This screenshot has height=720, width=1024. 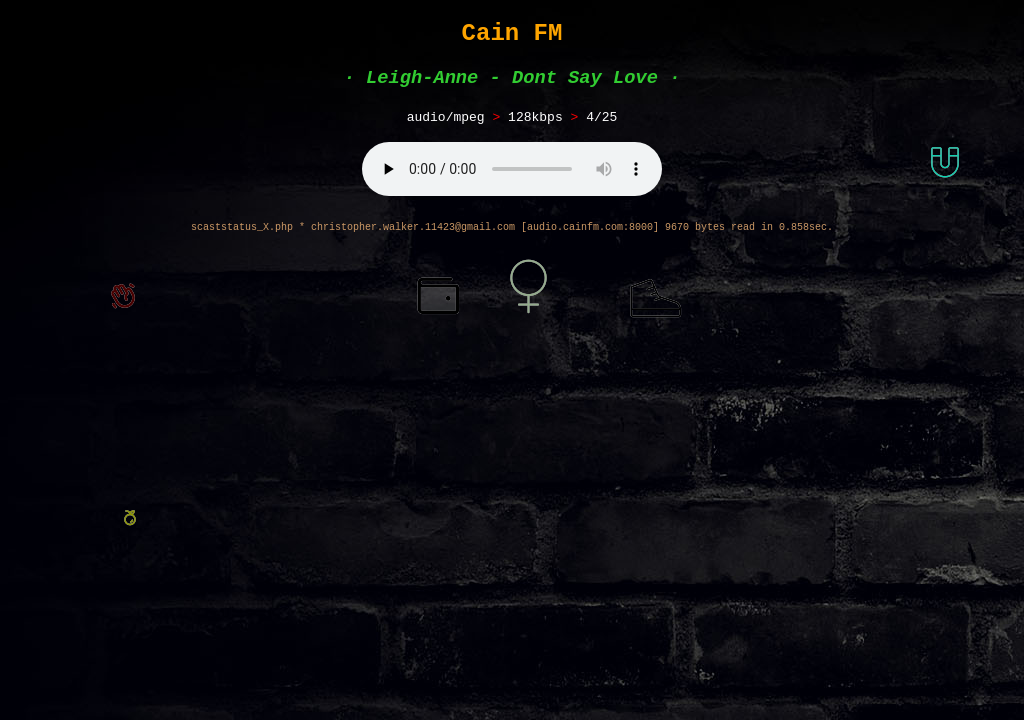 What do you see at coordinates (437, 297) in the screenshot?
I see `access your wallet or payment methods` at bounding box center [437, 297].